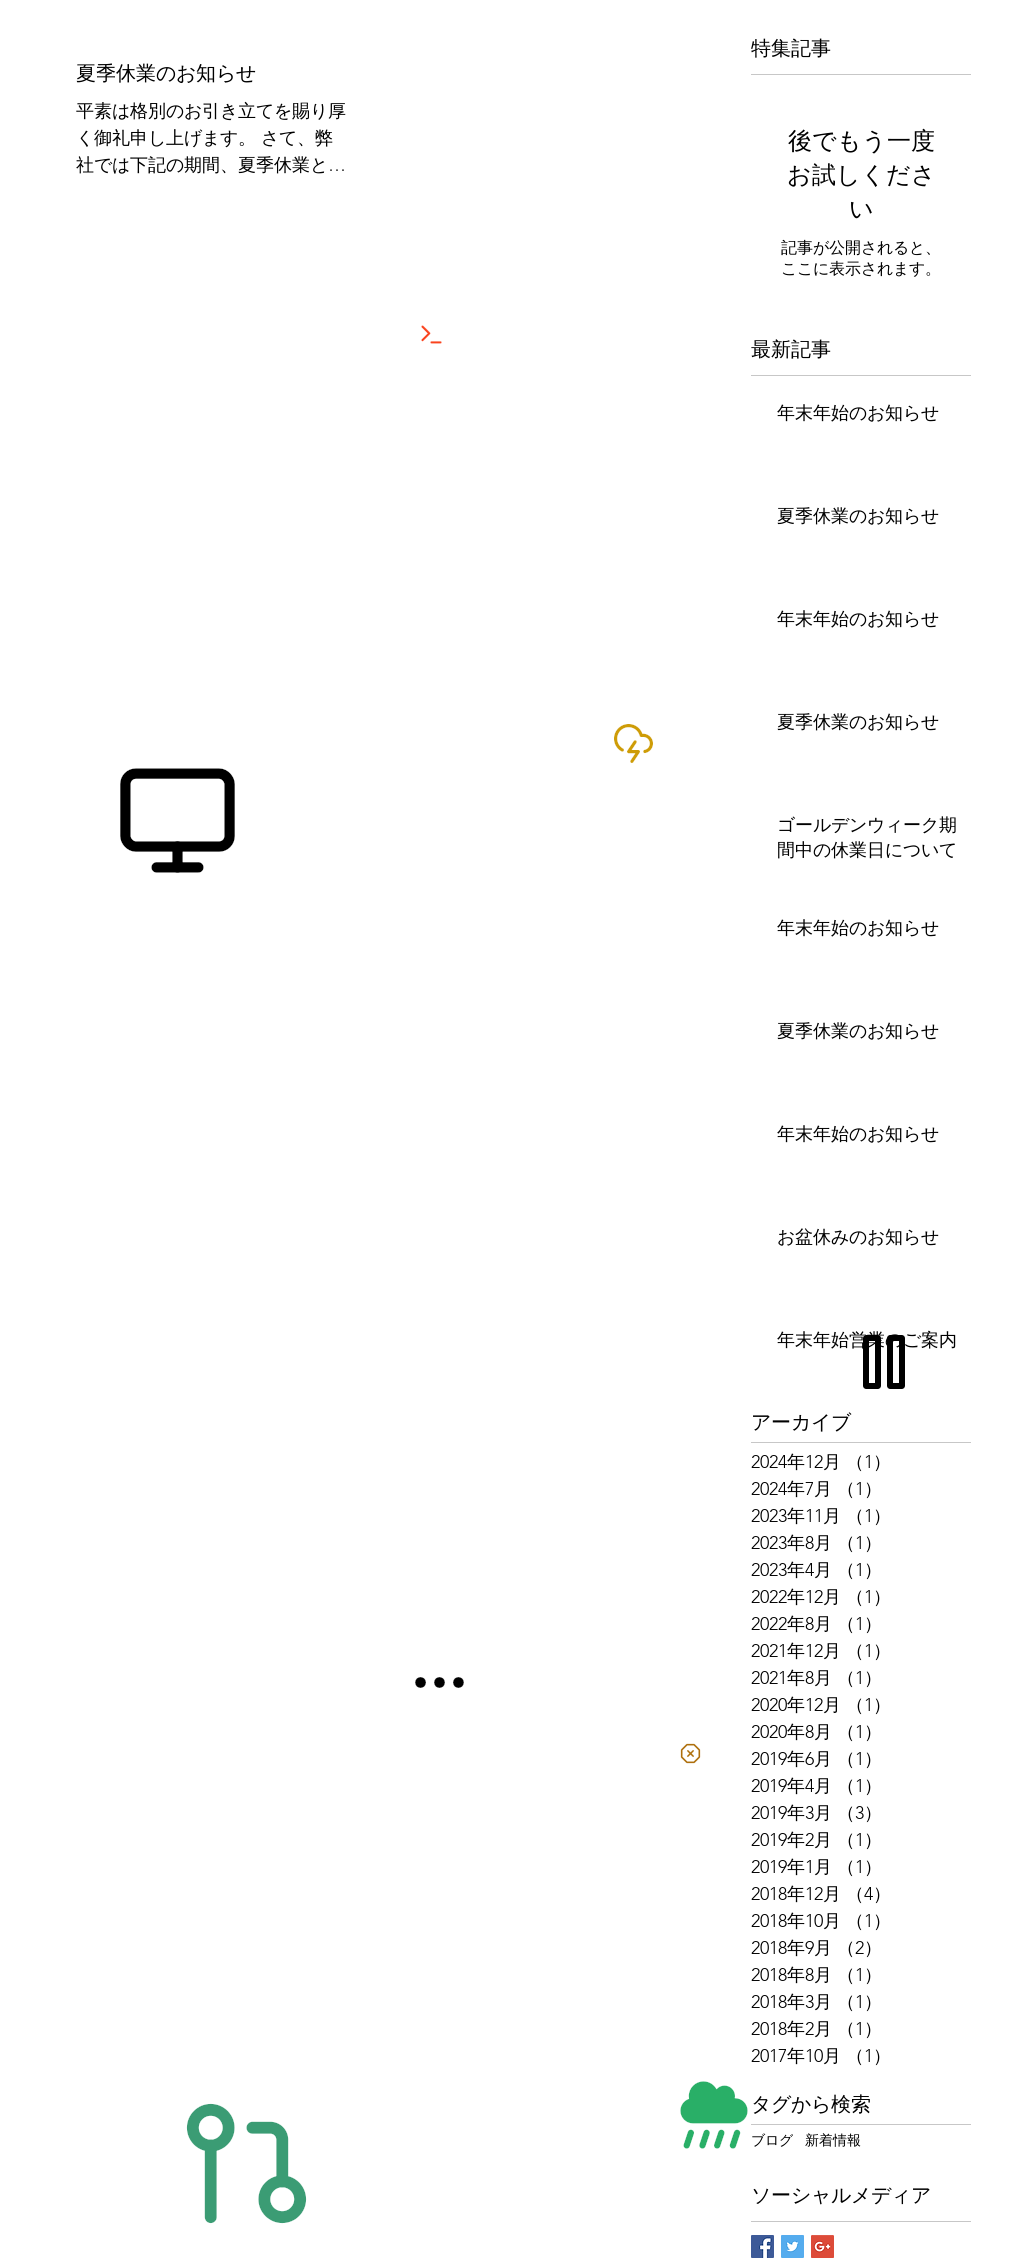  What do you see at coordinates (884, 1362) in the screenshot?
I see `pause media playback` at bounding box center [884, 1362].